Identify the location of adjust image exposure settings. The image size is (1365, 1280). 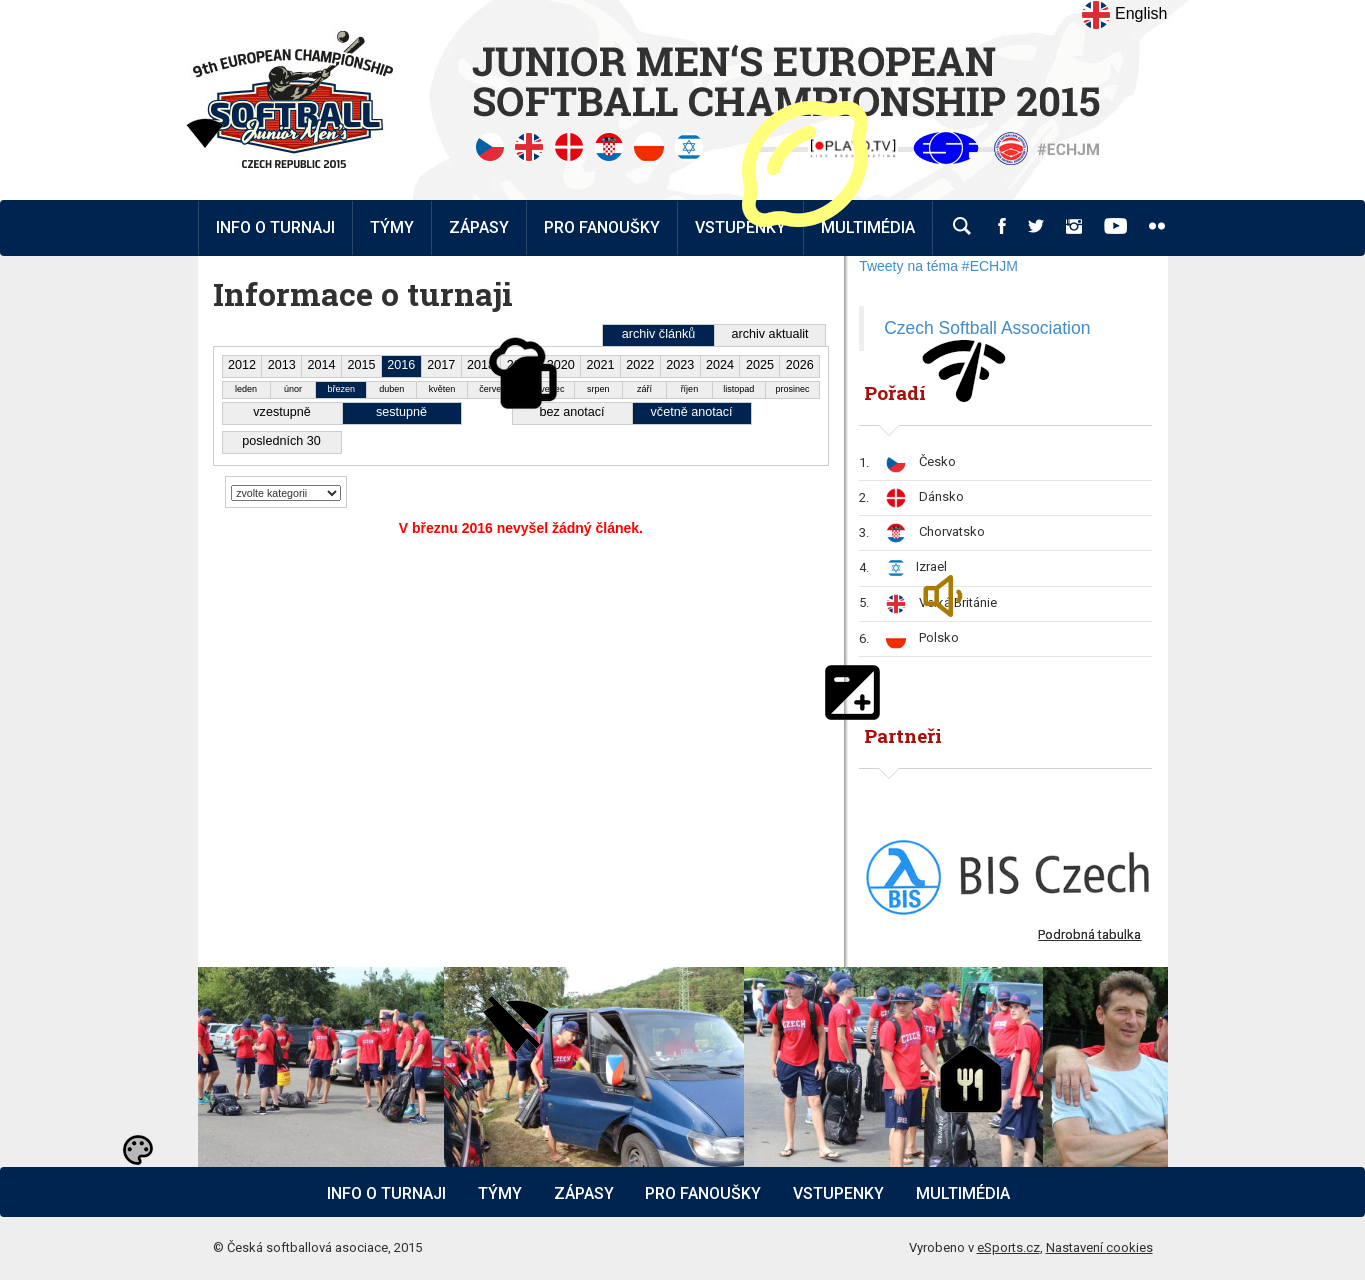
(852, 692).